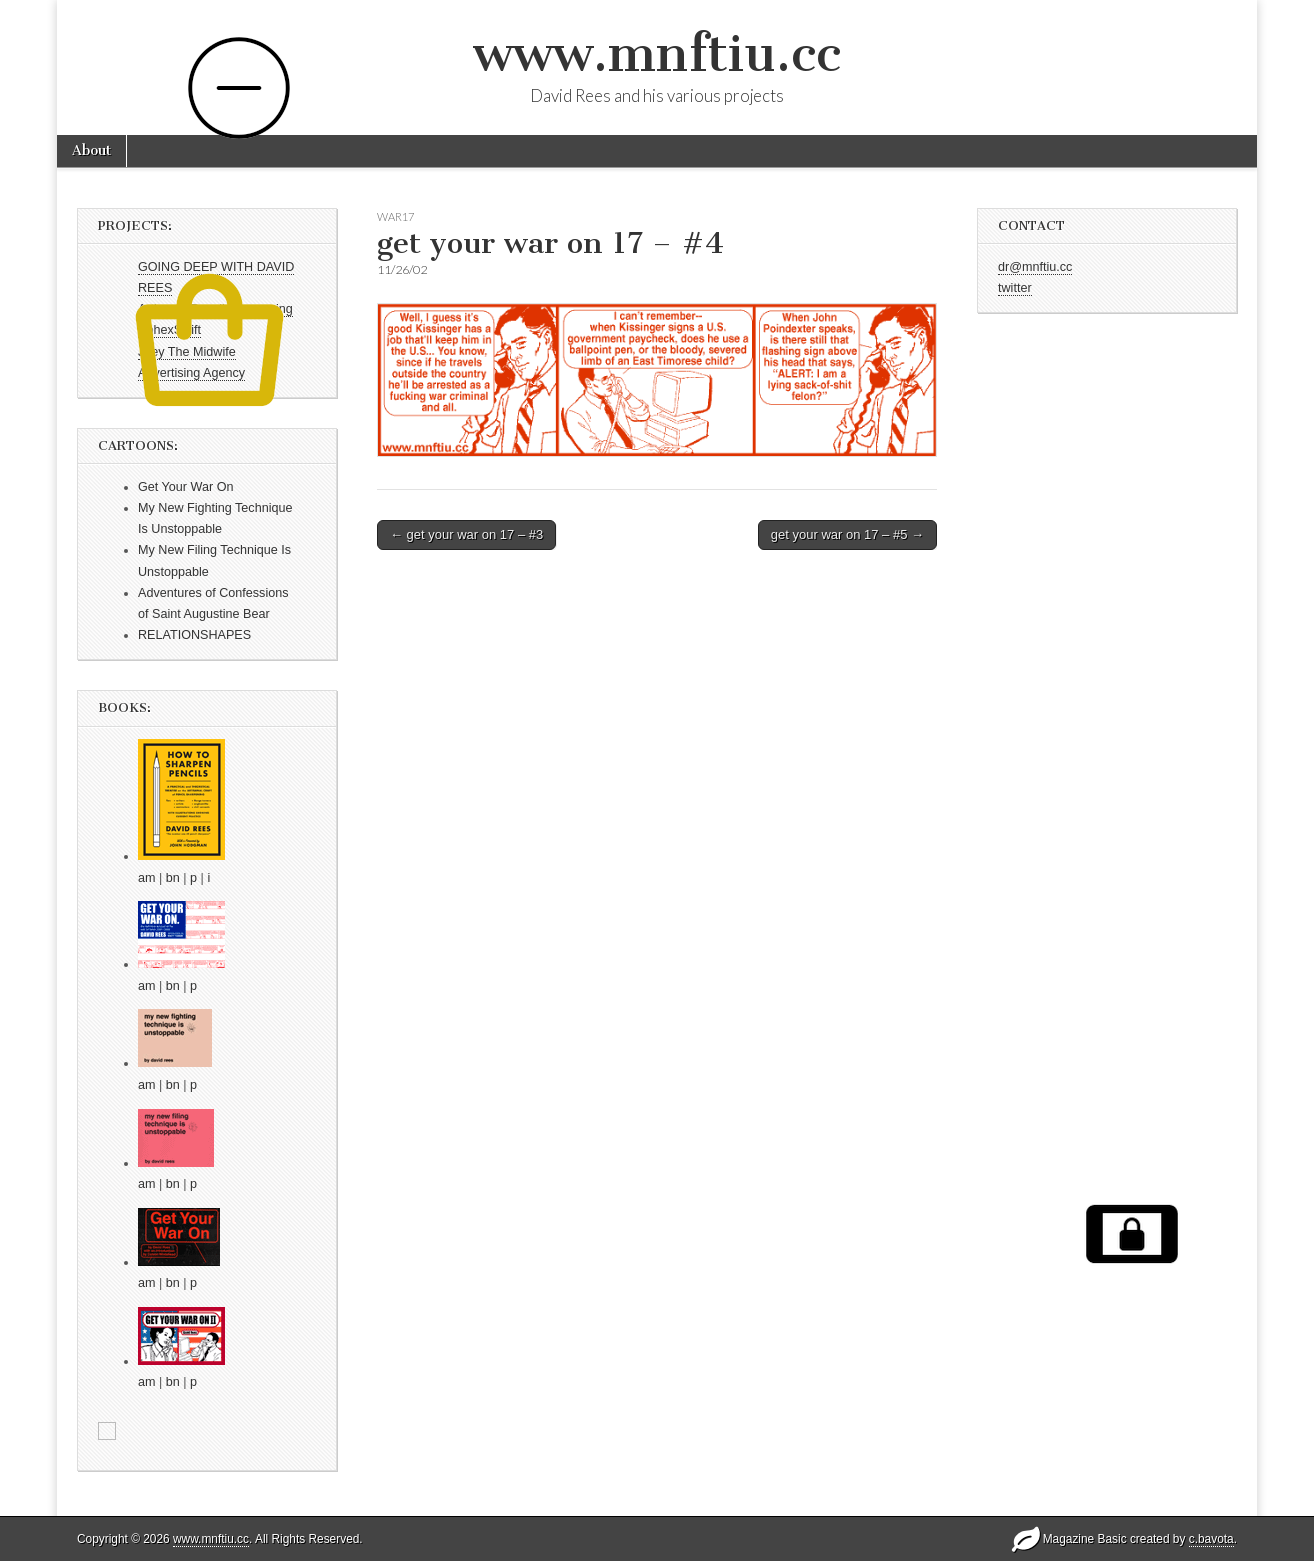  Describe the element at coordinates (209, 347) in the screenshot. I see `view your shopping bag` at that location.